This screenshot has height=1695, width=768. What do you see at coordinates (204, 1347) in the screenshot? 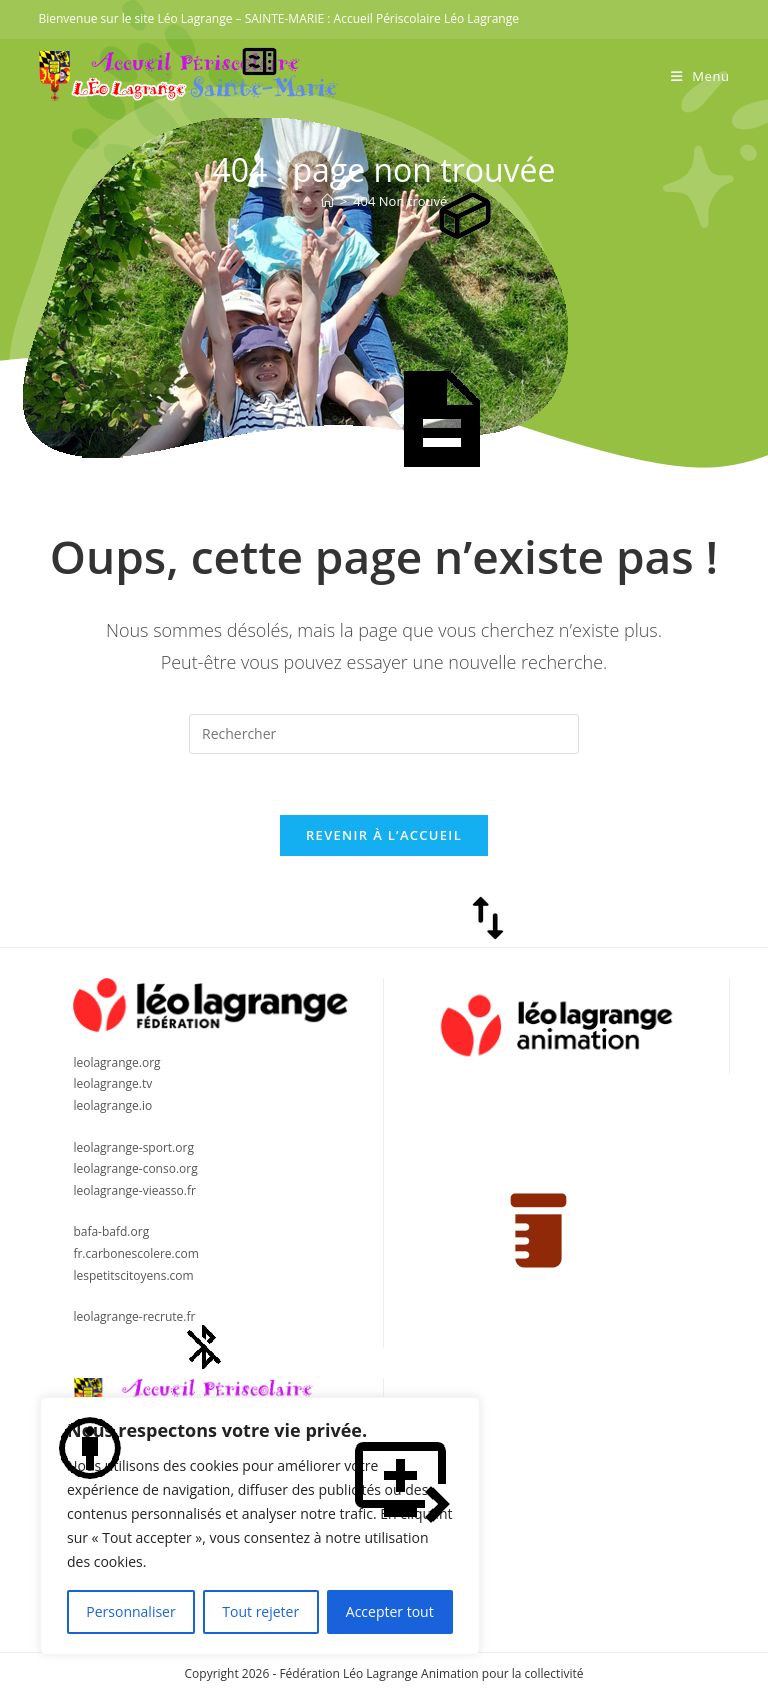
I see `bluetooth is currently disabled` at bounding box center [204, 1347].